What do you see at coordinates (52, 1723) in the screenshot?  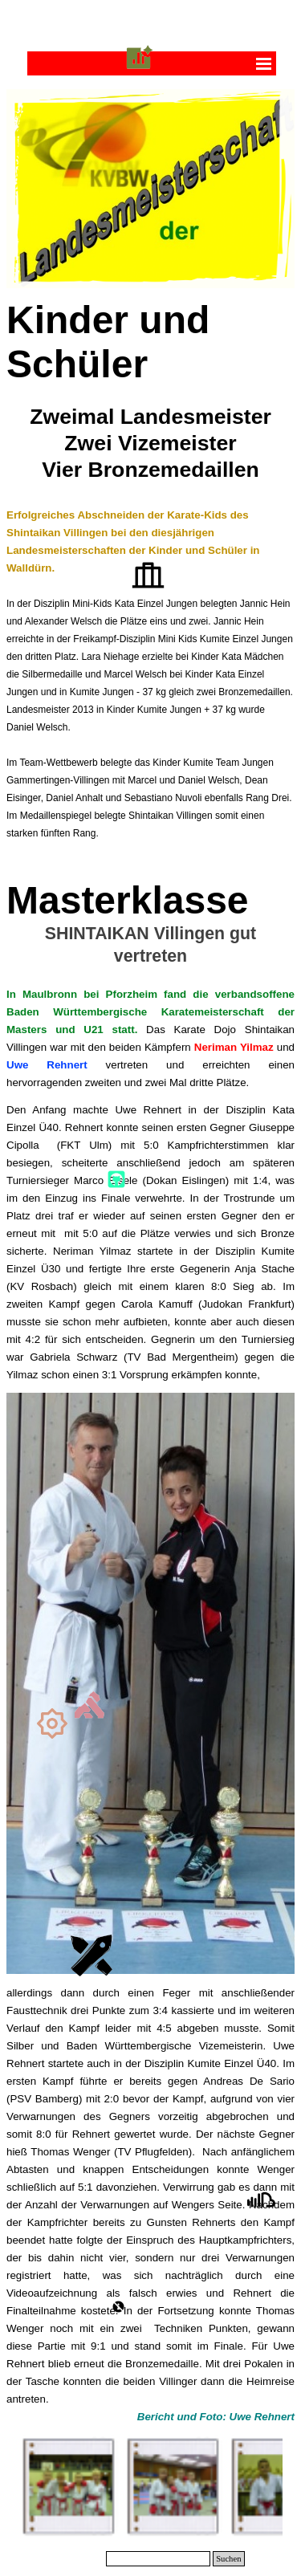 I see `access app or system settings` at bounding box center [52, 1723].